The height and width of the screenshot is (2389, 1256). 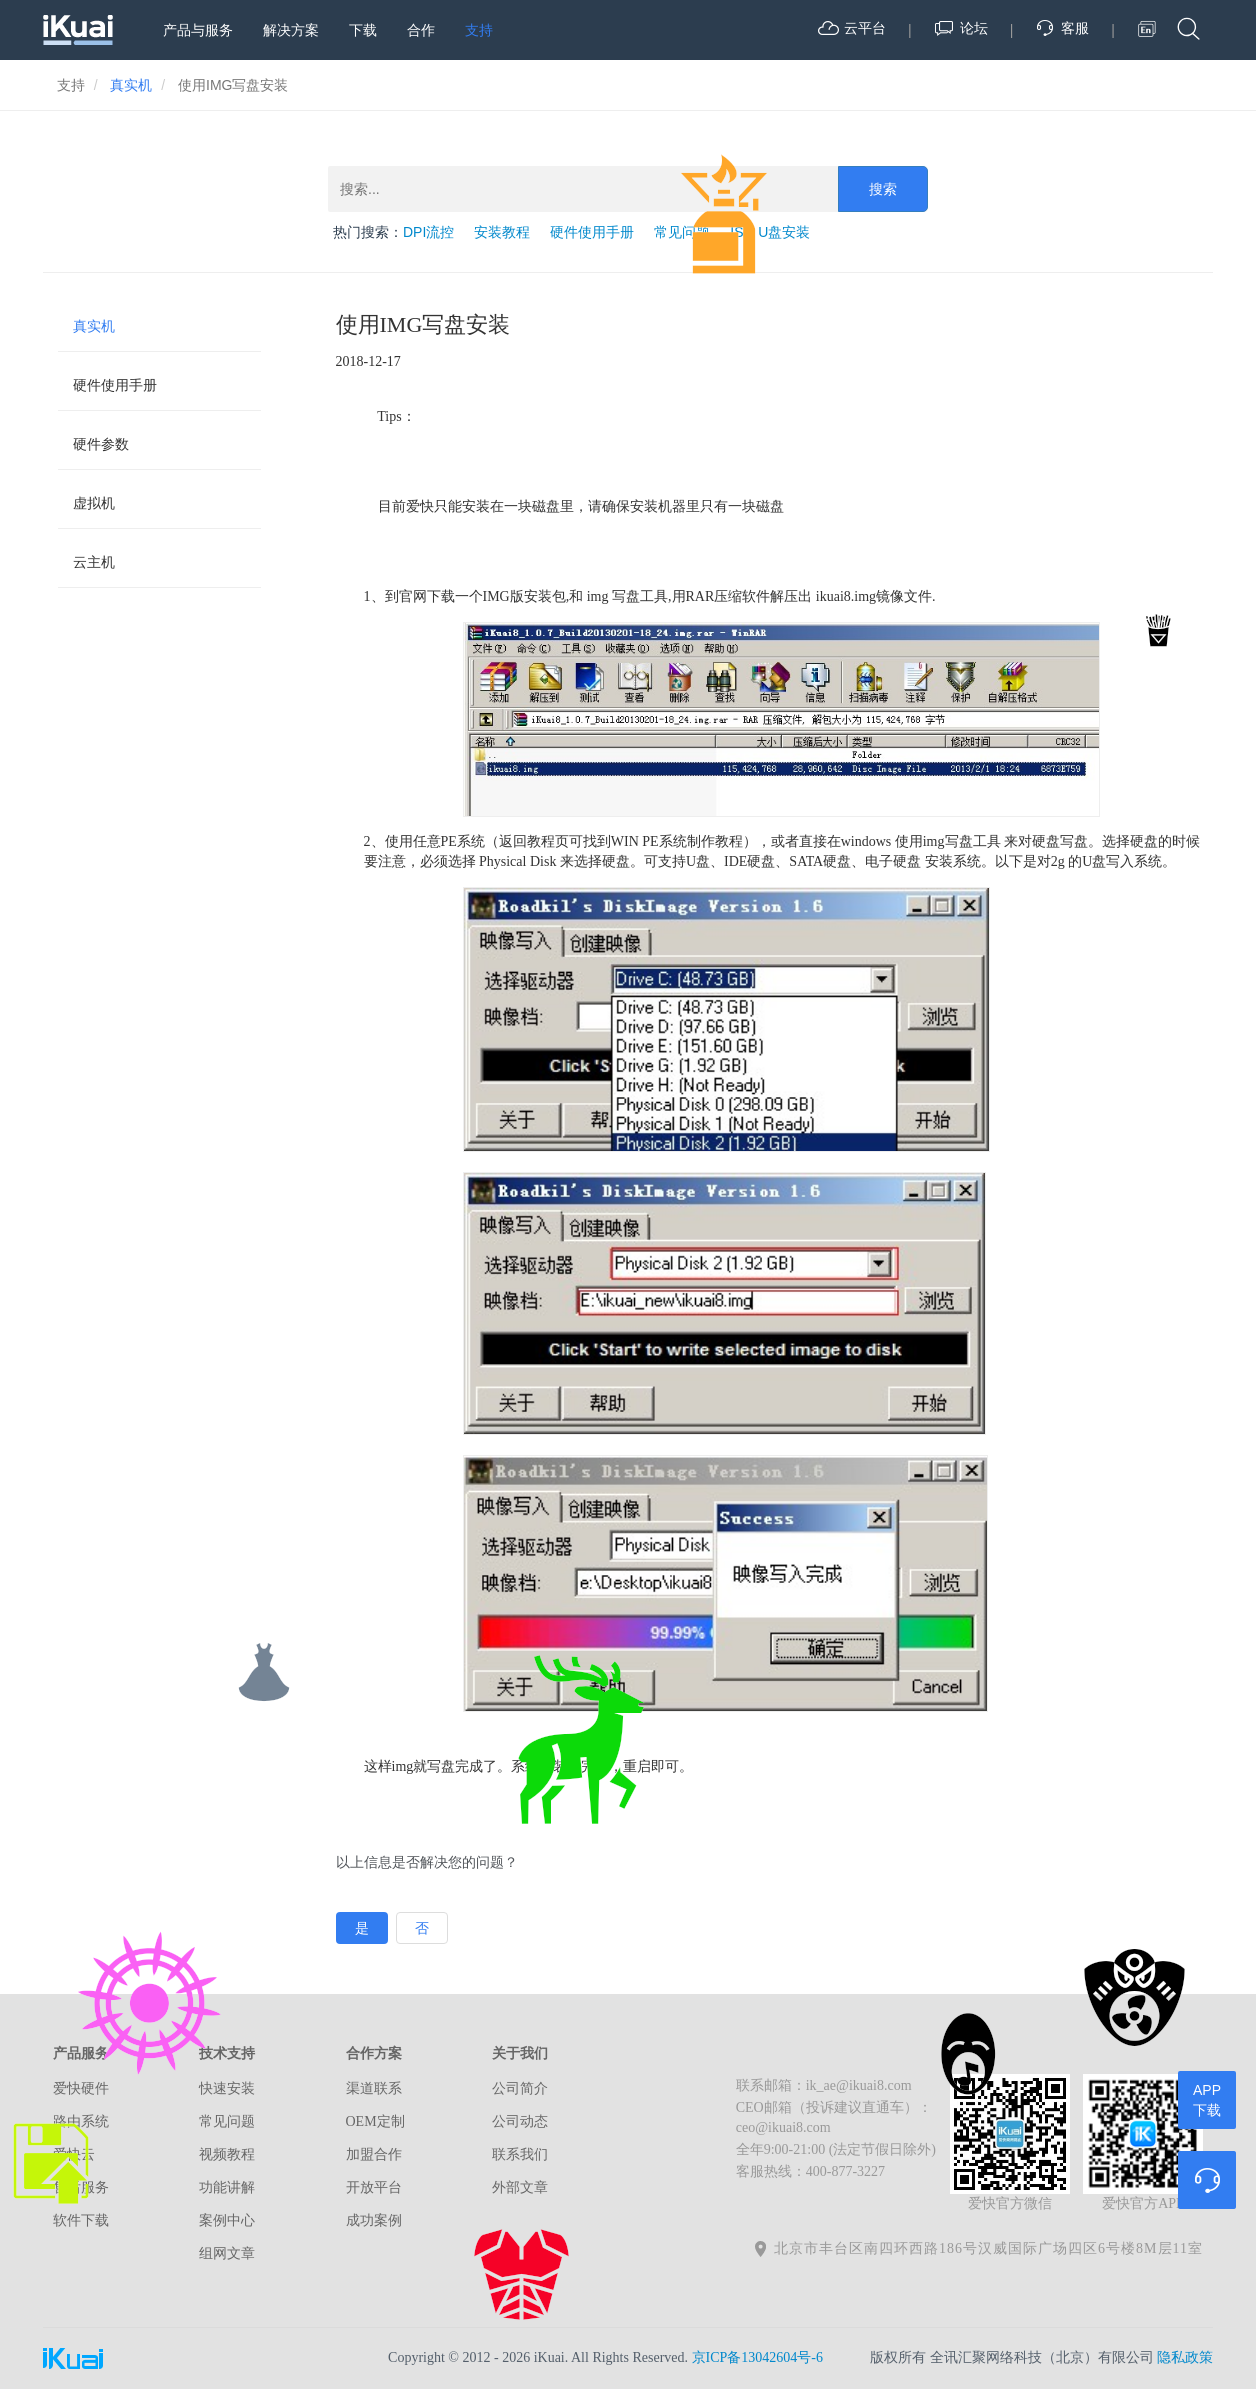 What do you see at coordinates (51, 2161) in the screenshot?
I see `save your current progress` at bounding box center [51, 2161].